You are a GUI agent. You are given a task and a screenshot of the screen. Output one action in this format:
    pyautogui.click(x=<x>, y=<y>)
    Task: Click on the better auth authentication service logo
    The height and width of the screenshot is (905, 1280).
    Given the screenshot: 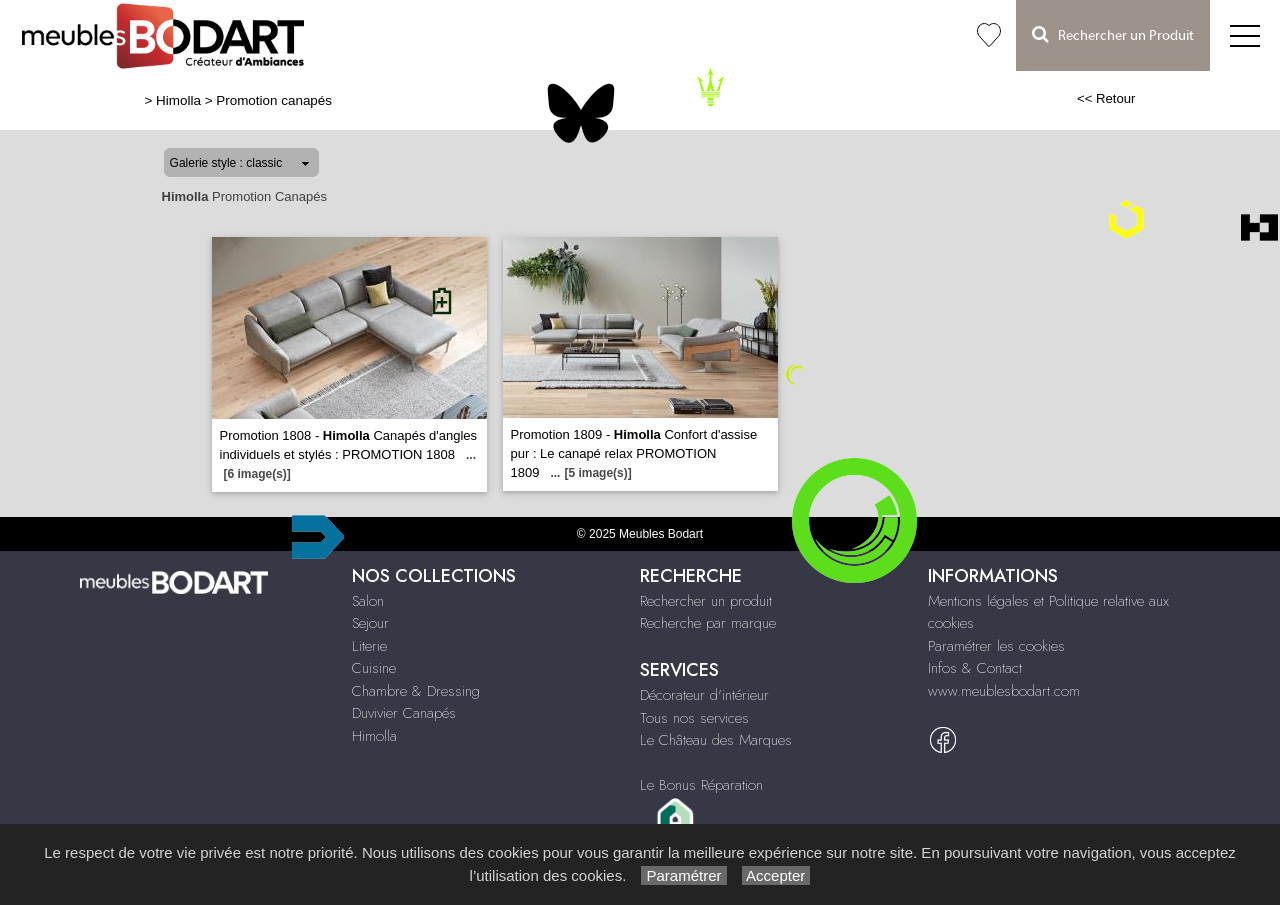 What is the action you would take?
    pyautogui.click(x=1259, y=227)
    